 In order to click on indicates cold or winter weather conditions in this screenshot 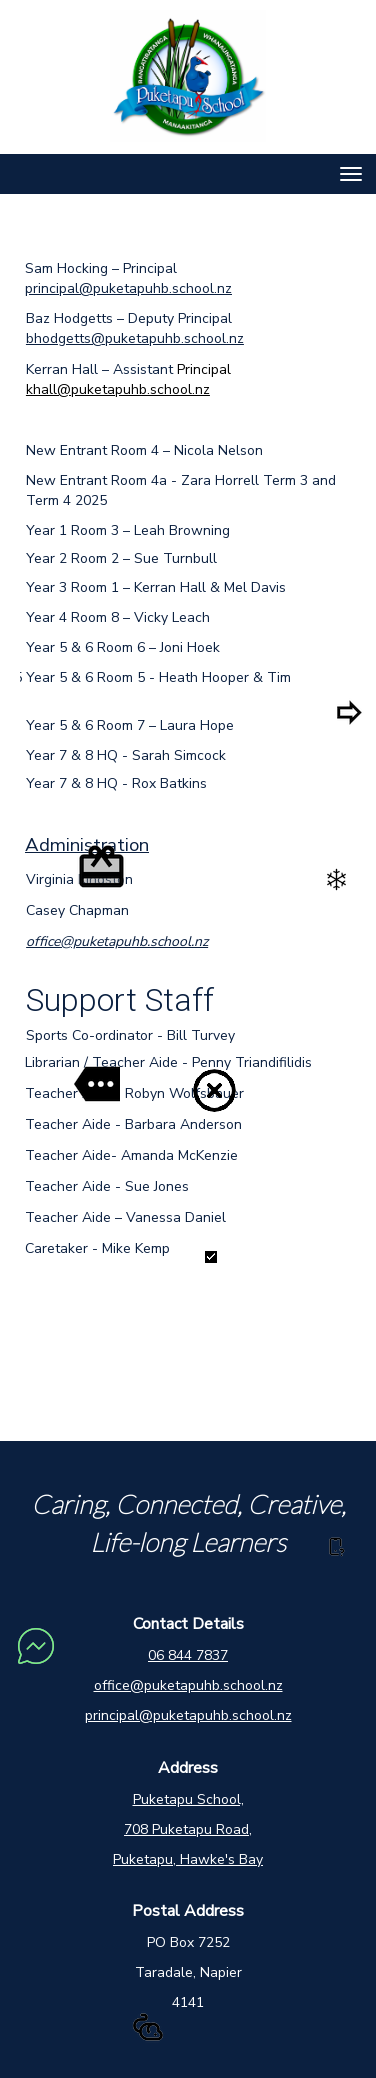, I will do `click(336, 879)`.